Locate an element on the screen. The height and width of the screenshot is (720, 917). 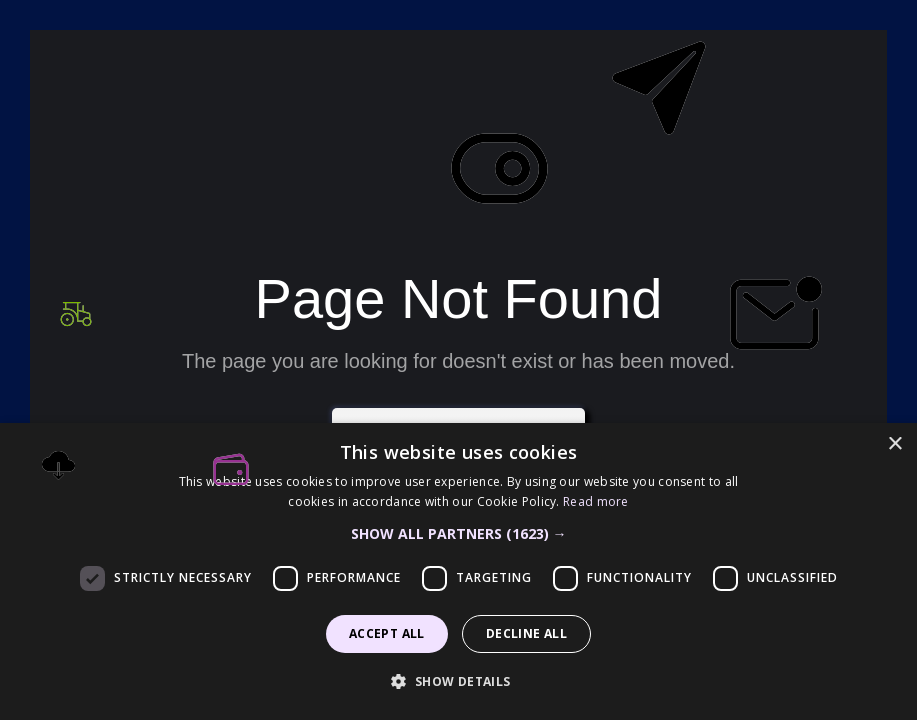
toggle switch in the on/enabled position is located at coordinates (499, 168).